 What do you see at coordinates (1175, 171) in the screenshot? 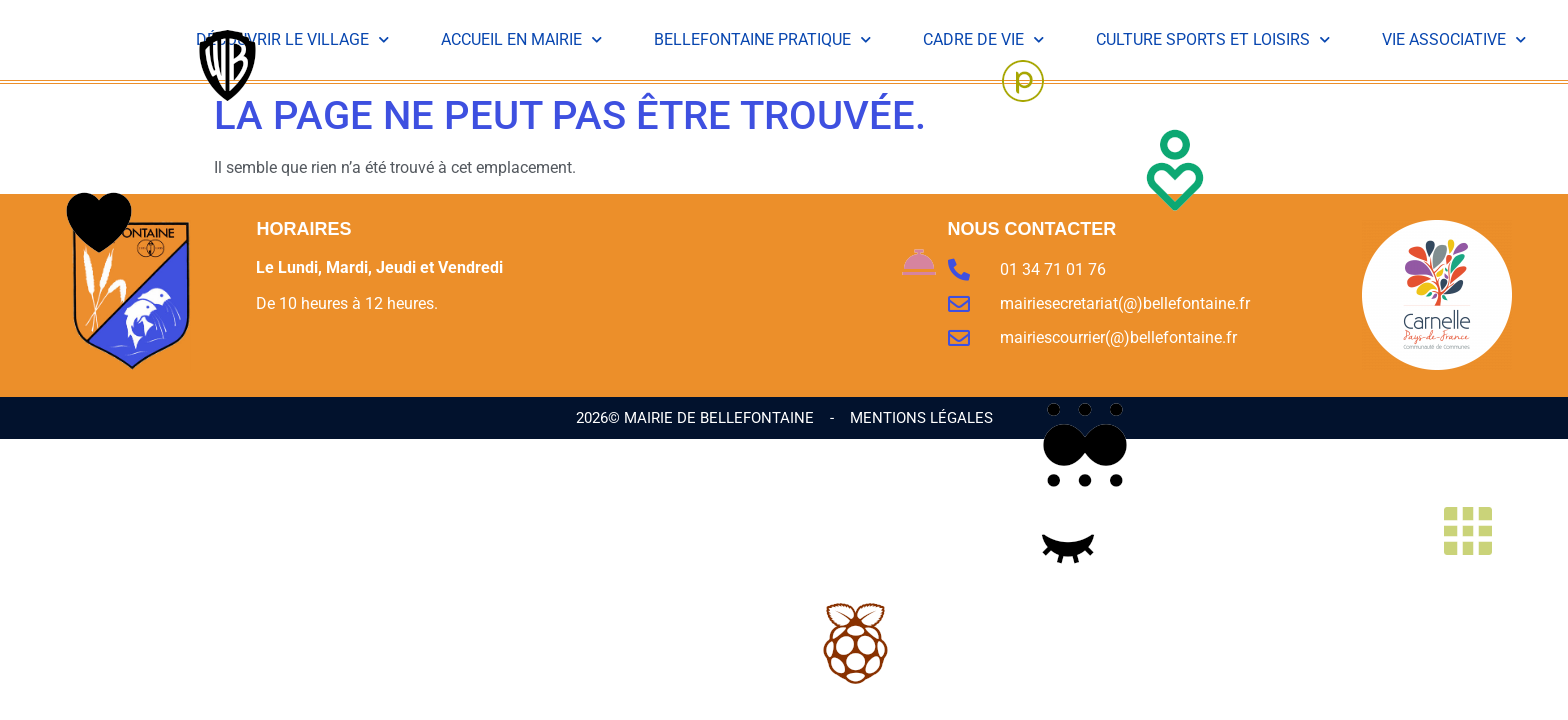
I see `empathize or show compassion for others` at bounding box center [1175, 171].